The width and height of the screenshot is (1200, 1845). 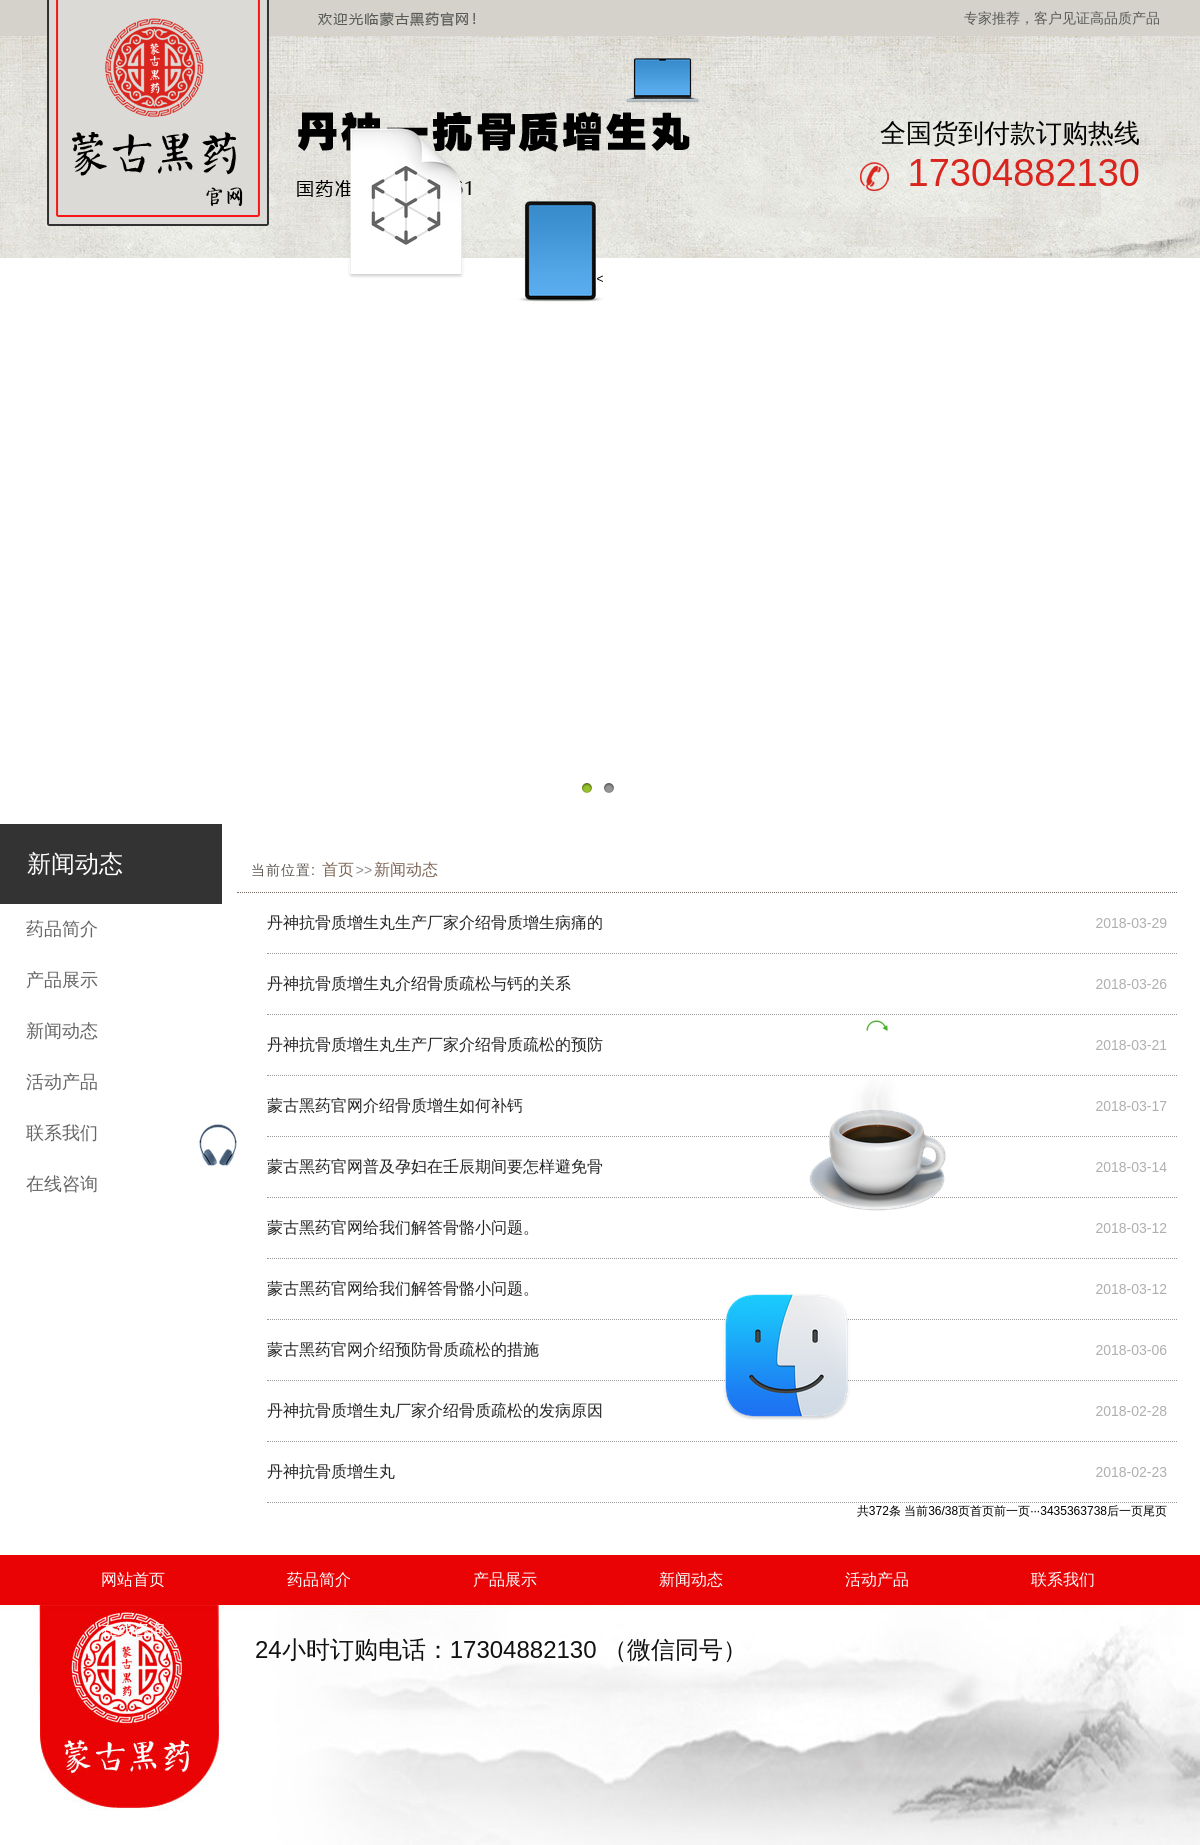 What do you see at coordinates (218, 1145) in the screenshot?
I see `connect bluetooth headphones` at bounding box center [218, 1145].